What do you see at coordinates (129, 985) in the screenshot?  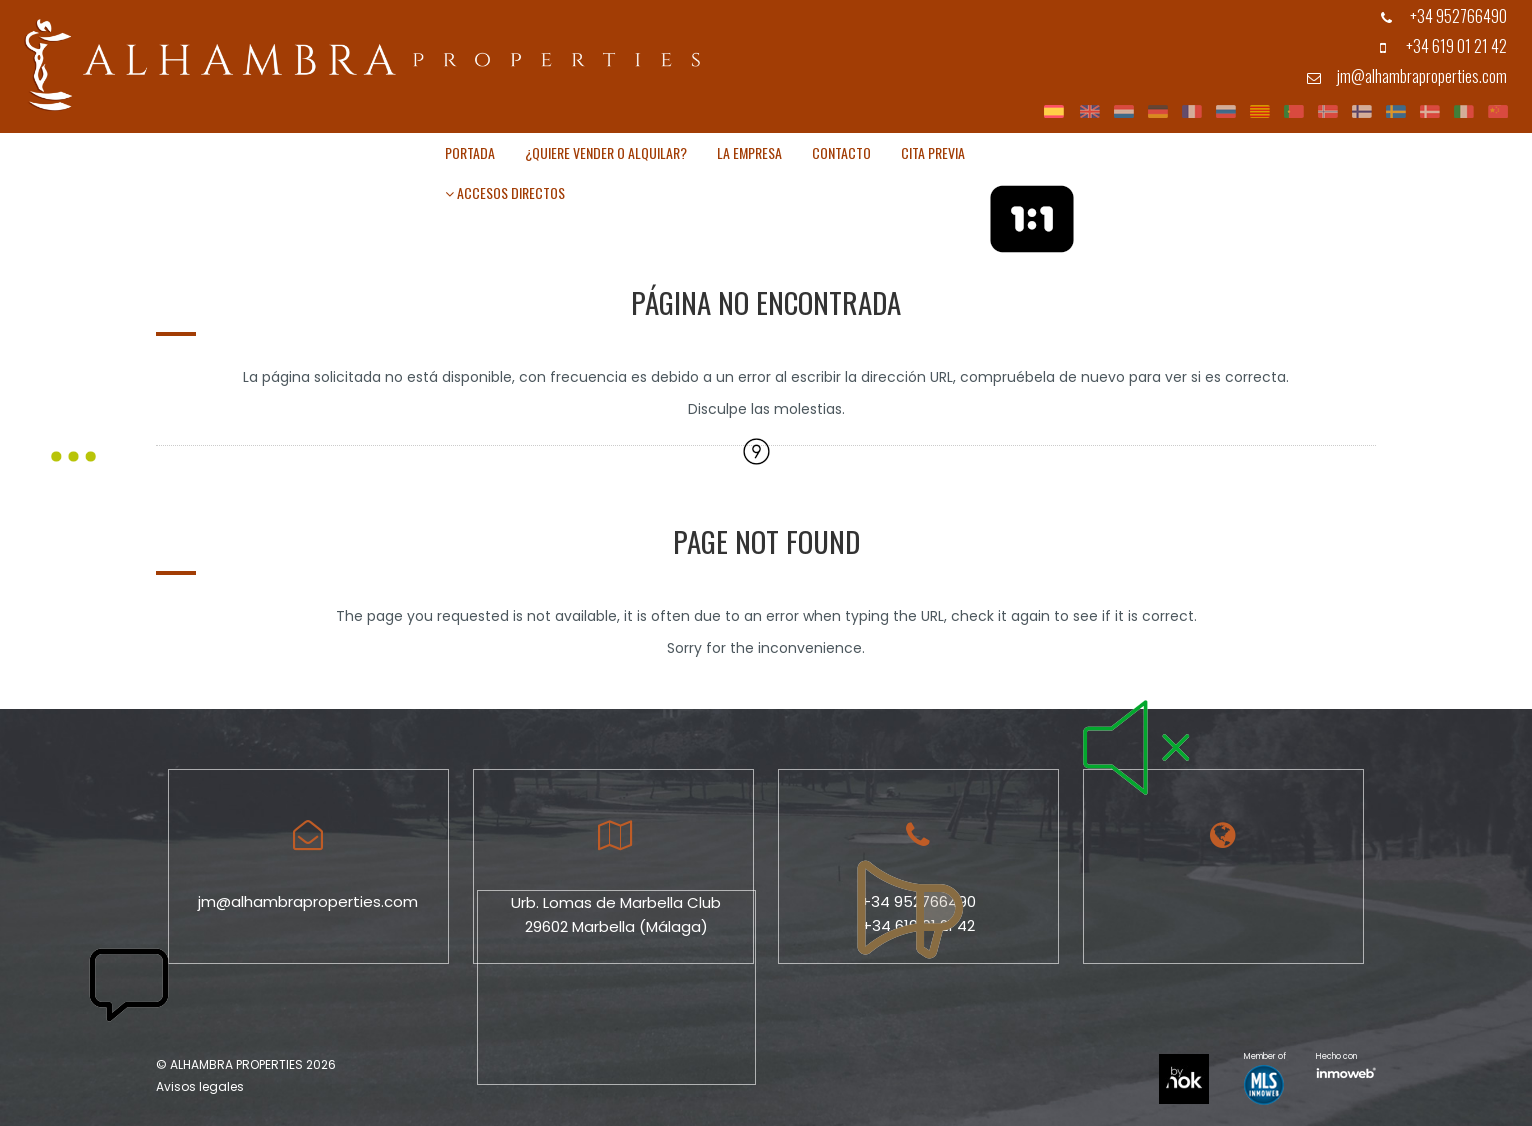 I see `open chat or messaging` at bounding box center [129, 985].